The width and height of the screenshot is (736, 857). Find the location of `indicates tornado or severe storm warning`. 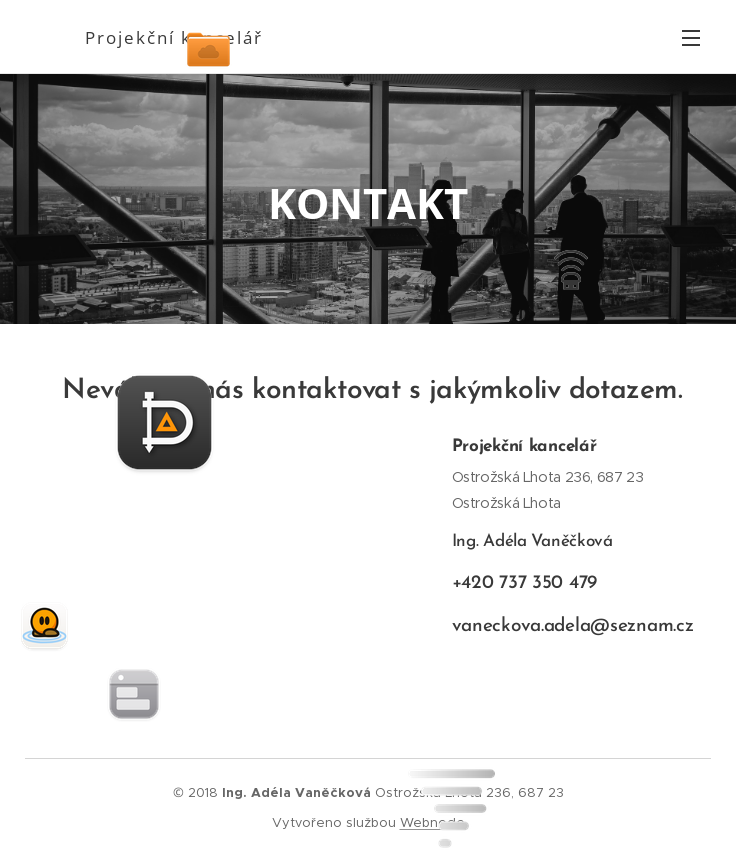

indicates tornado or severe storm warning is located at coordinates (451, 808).